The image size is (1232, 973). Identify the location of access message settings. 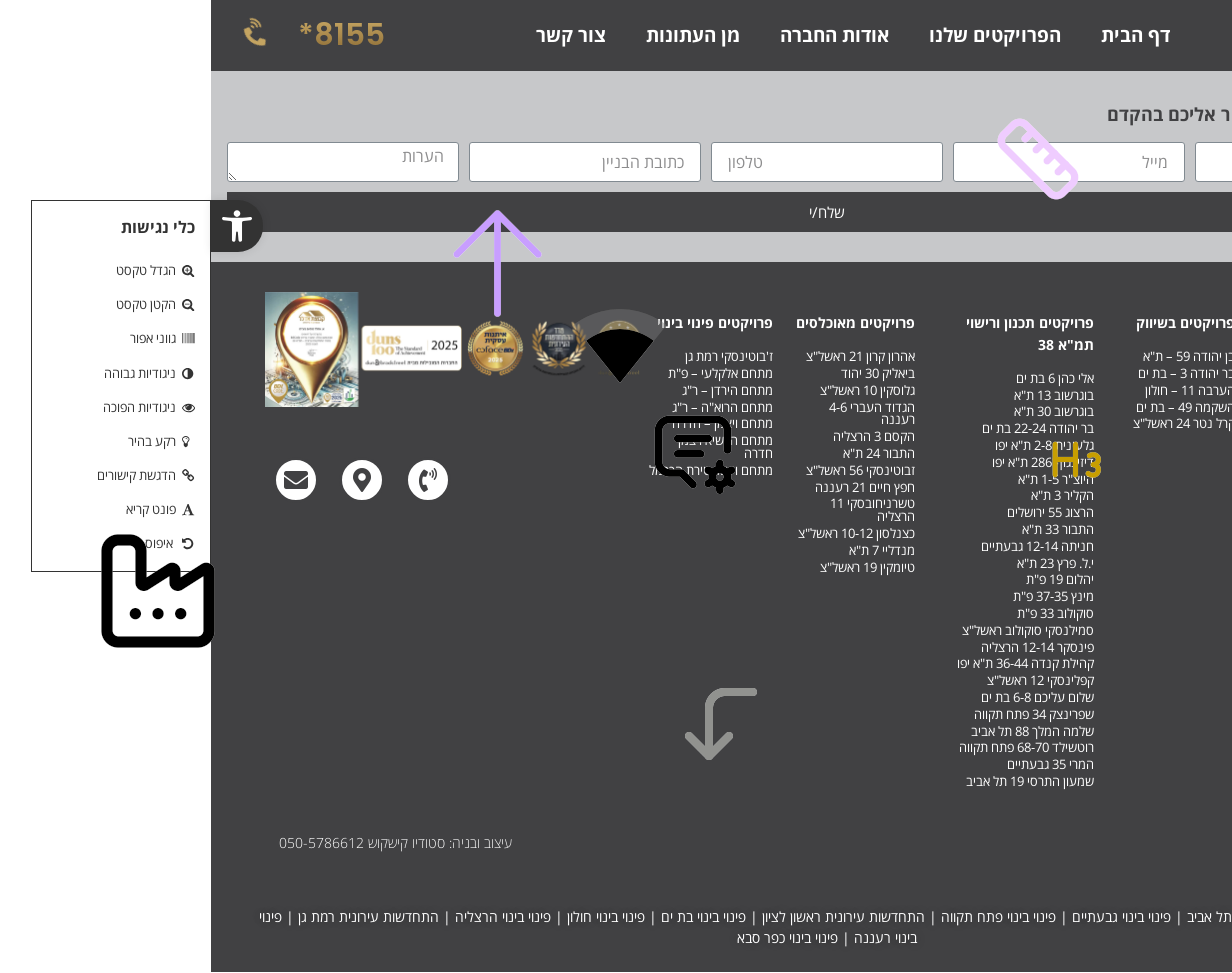
(693, 450).